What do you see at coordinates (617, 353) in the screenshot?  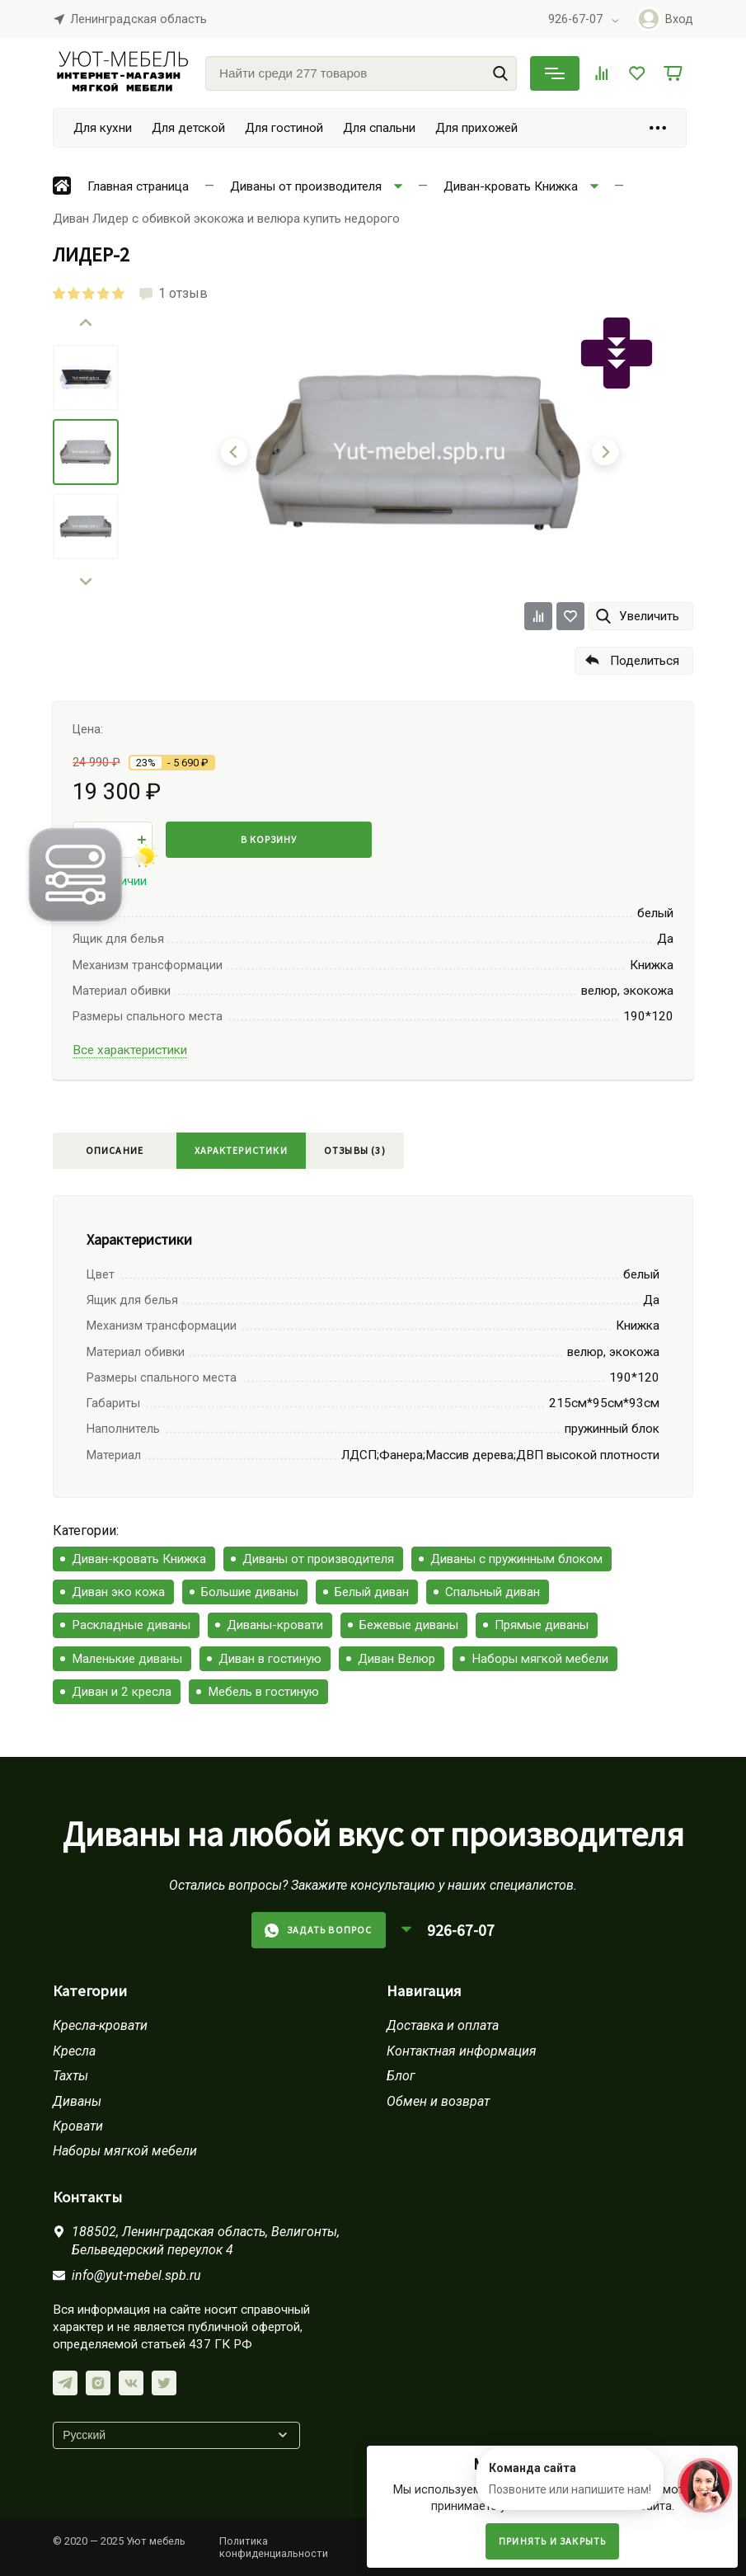 I see `indicates health or HP is decreasing` at bounding box center [617, 353].